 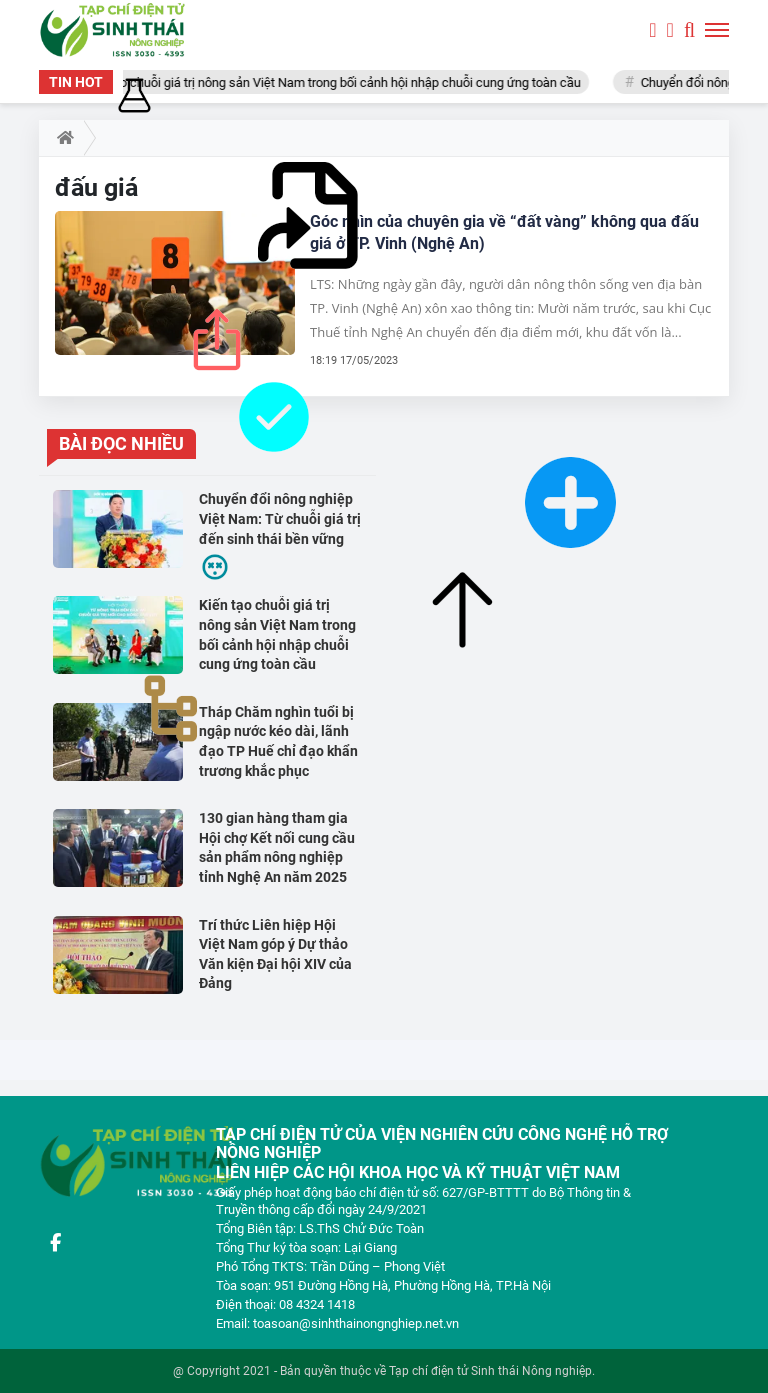 What do you see at coordinates (274, 417) in the screenshot?
I see `indicates successful completion or confirmation` at bounding box center [274, 417].